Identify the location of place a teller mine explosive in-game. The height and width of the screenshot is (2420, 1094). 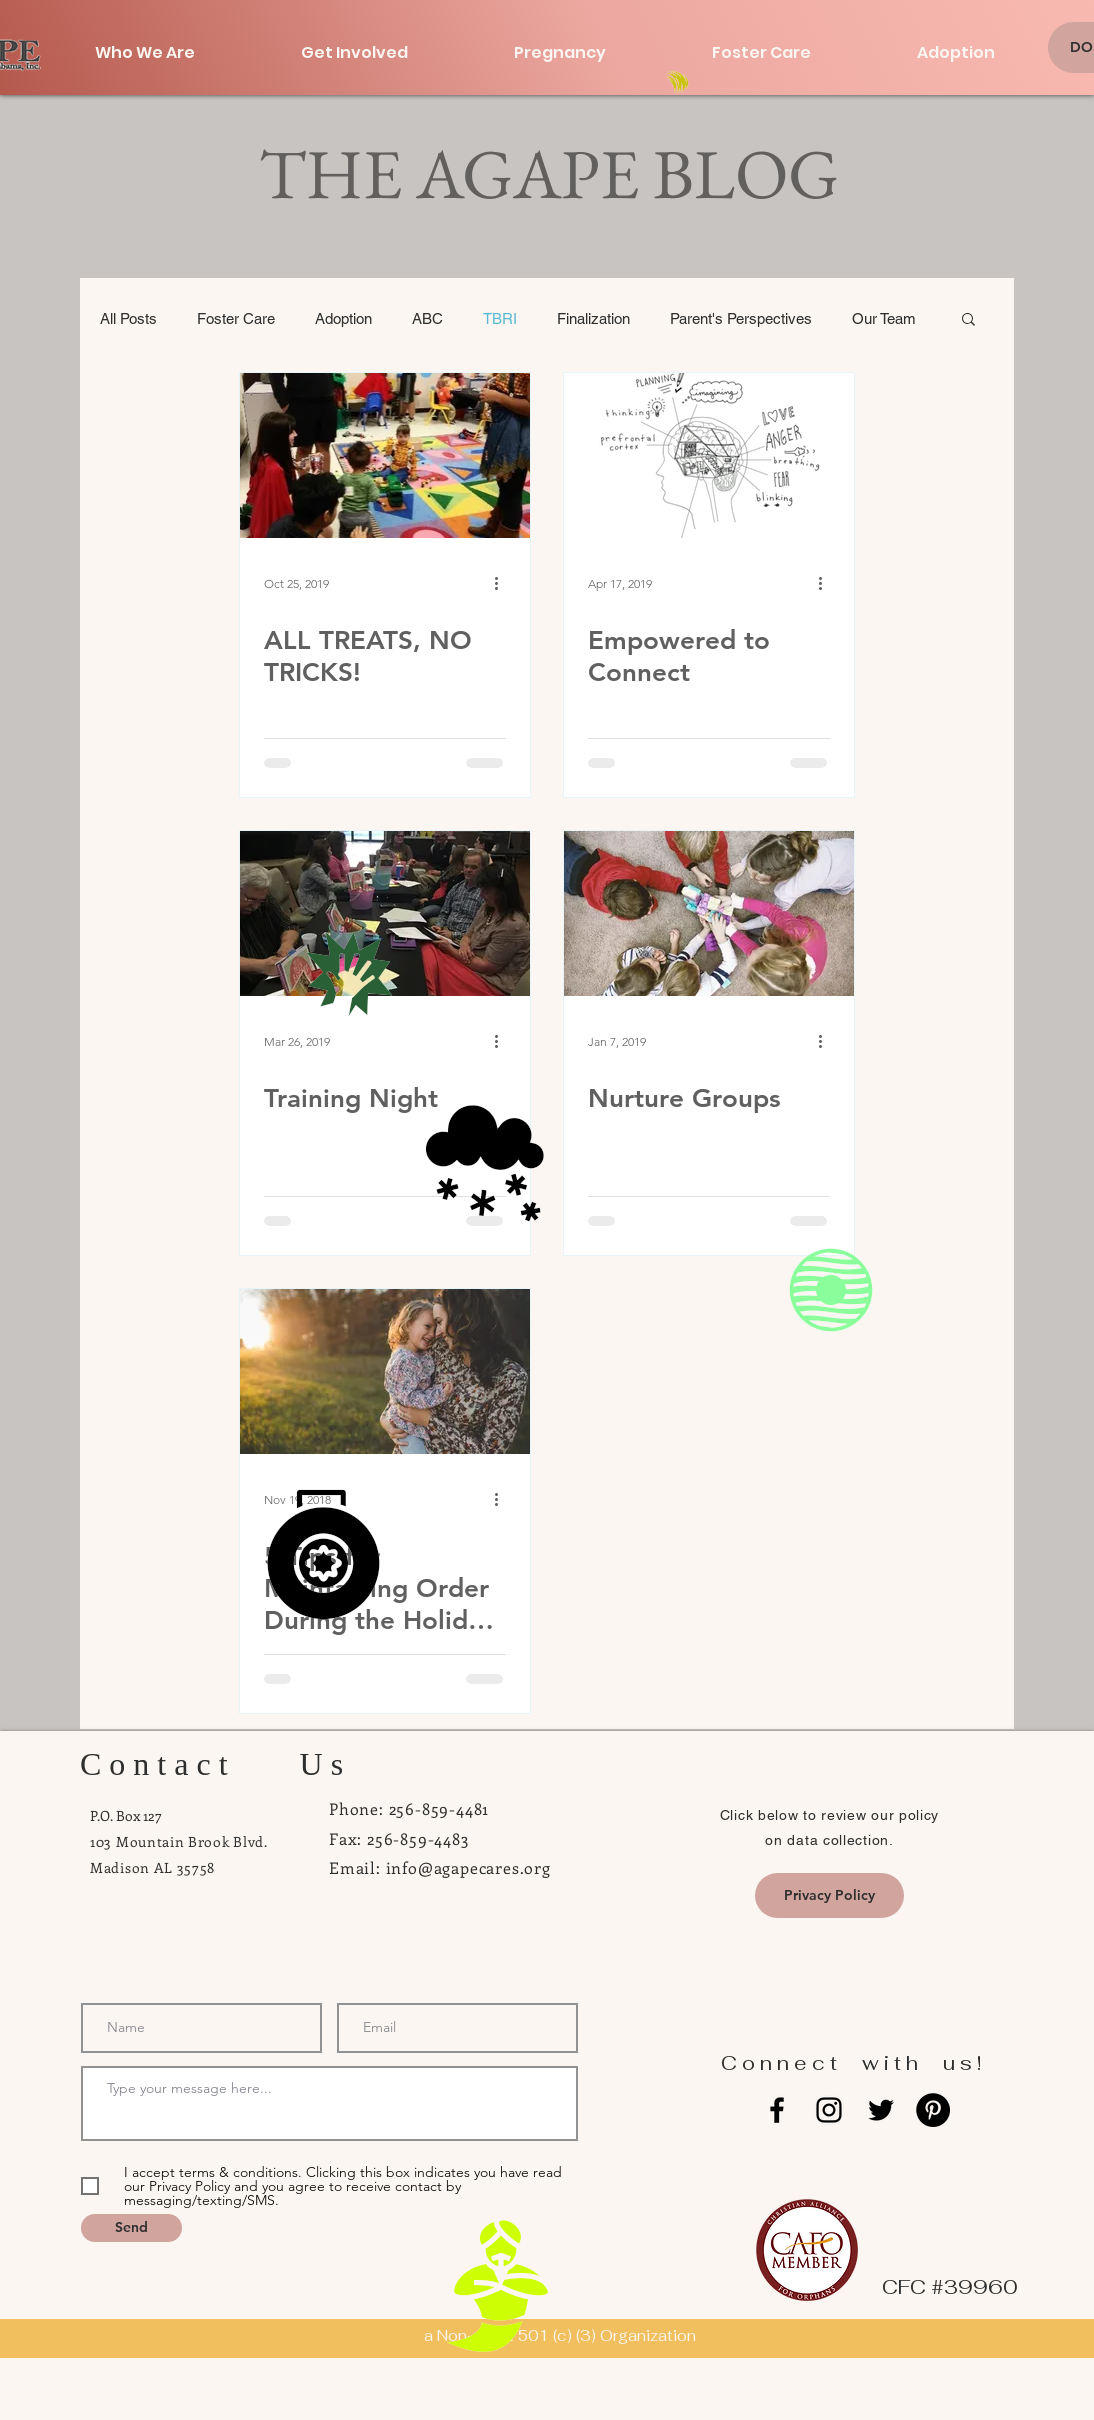
(323, 1554).